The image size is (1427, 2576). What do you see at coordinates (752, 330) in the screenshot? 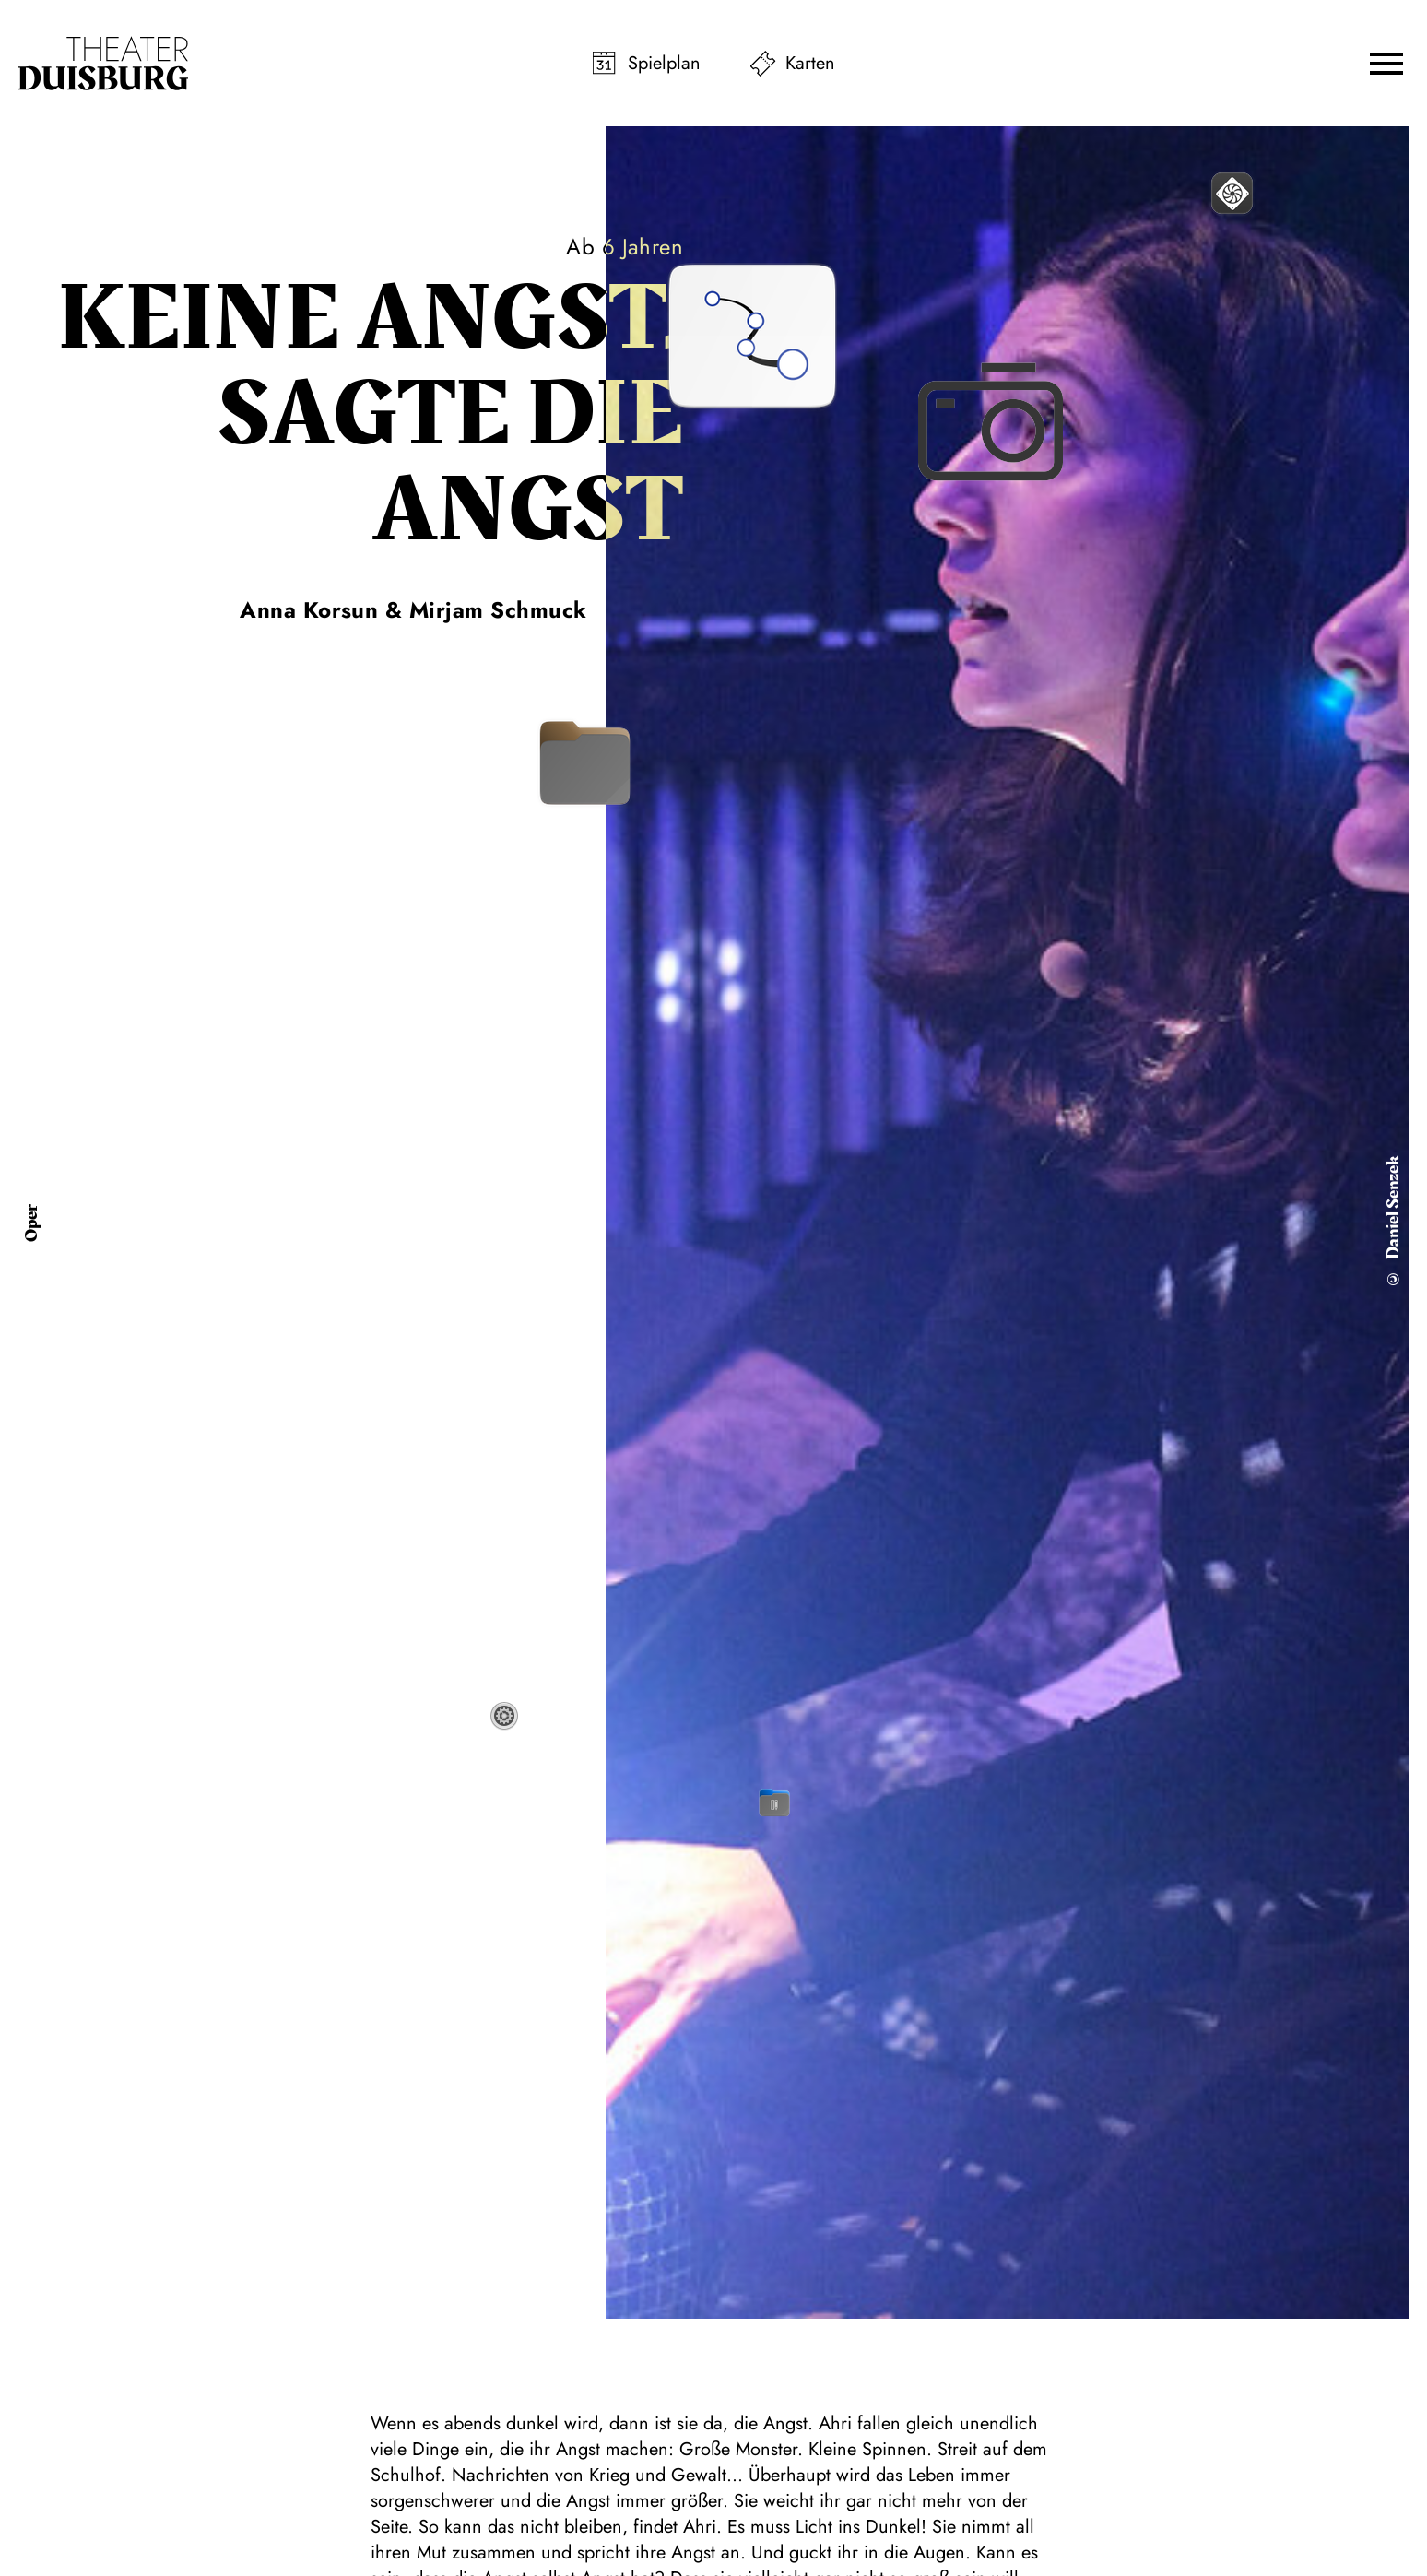
I see `open a karbon vector graphics file` at bounding box center [752, 330].